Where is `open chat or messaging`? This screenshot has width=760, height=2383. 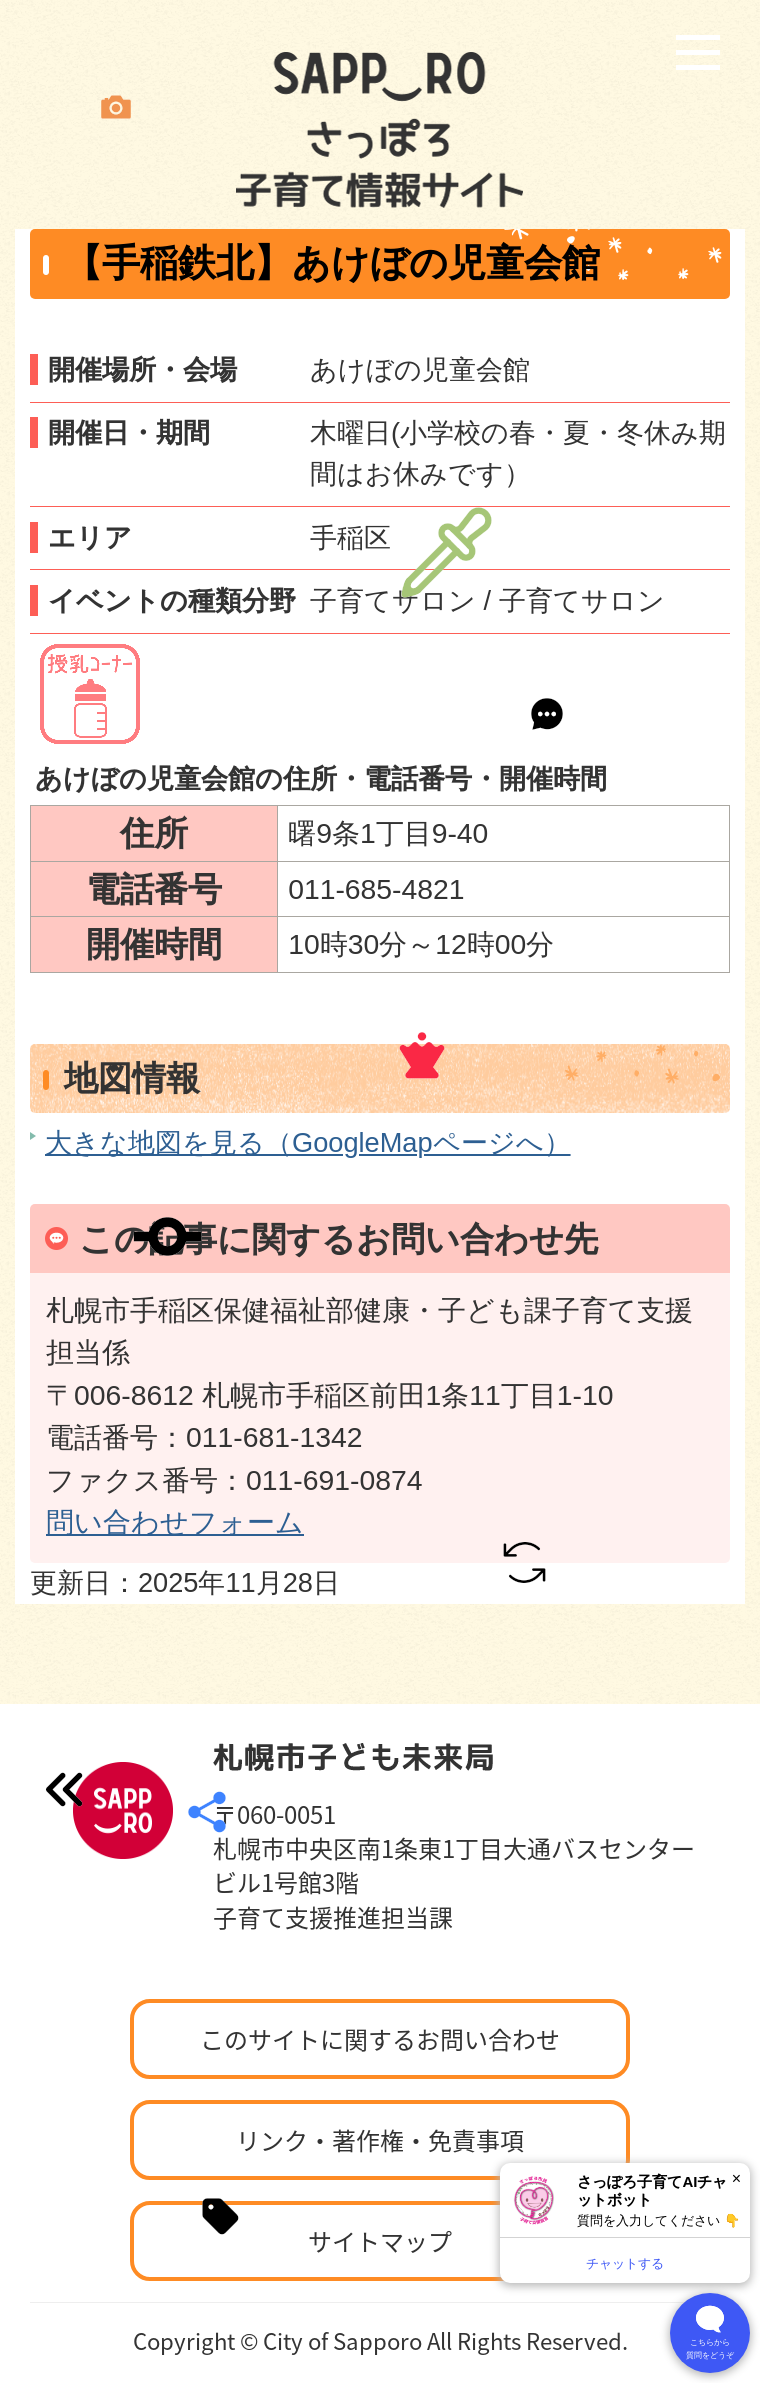
open chat or messaging is located at coordinates (547, 714).